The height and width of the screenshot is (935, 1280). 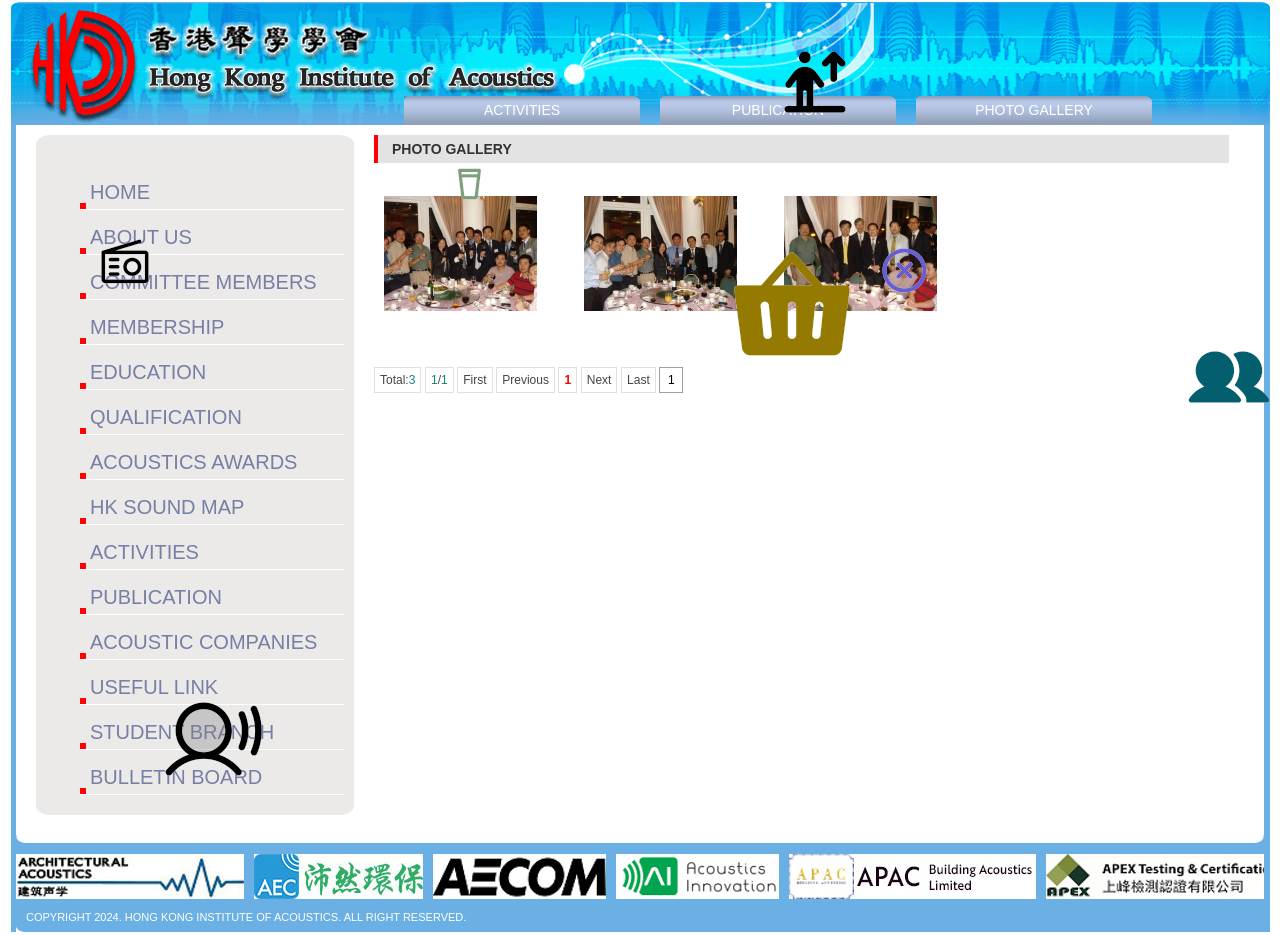 What do you see at coordinates (815, 82) in the screenshot?
I see `upload user profile or data` at bounding box center [815, 82].